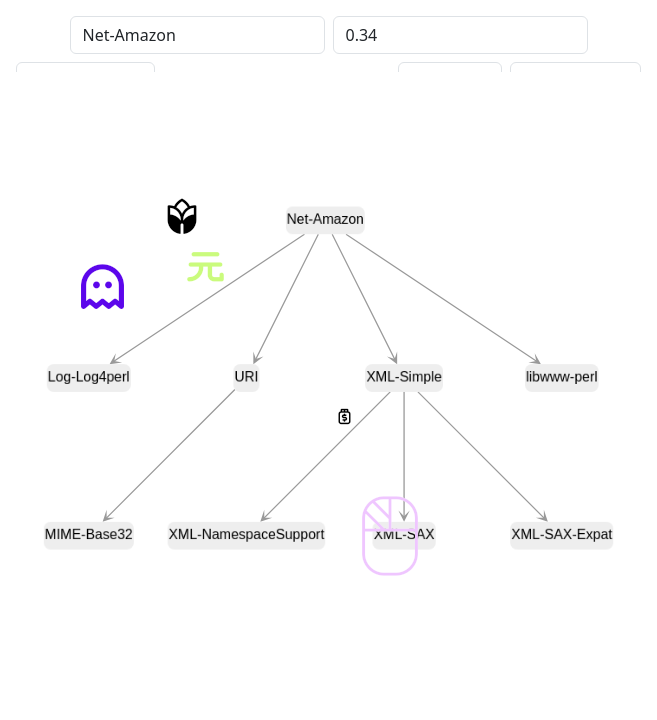  I want to click on indicates left mouse button click action, so click(390, 536).